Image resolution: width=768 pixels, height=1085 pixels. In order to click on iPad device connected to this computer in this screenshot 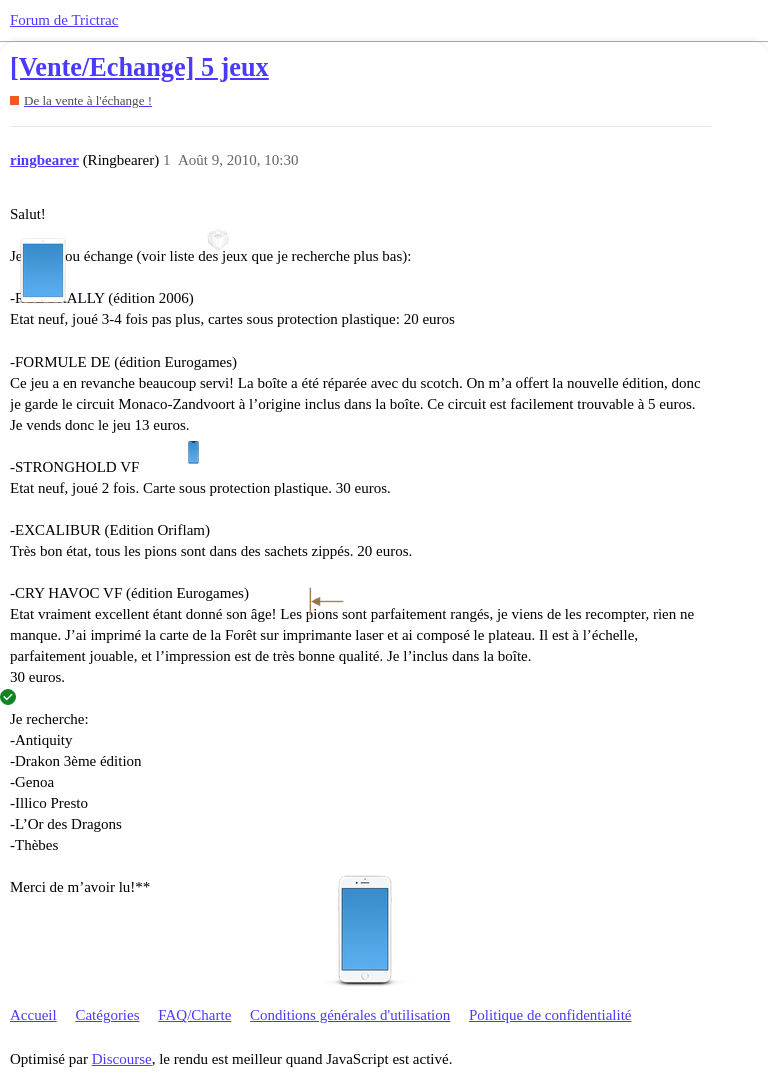, I will do `click(43, 271)`.